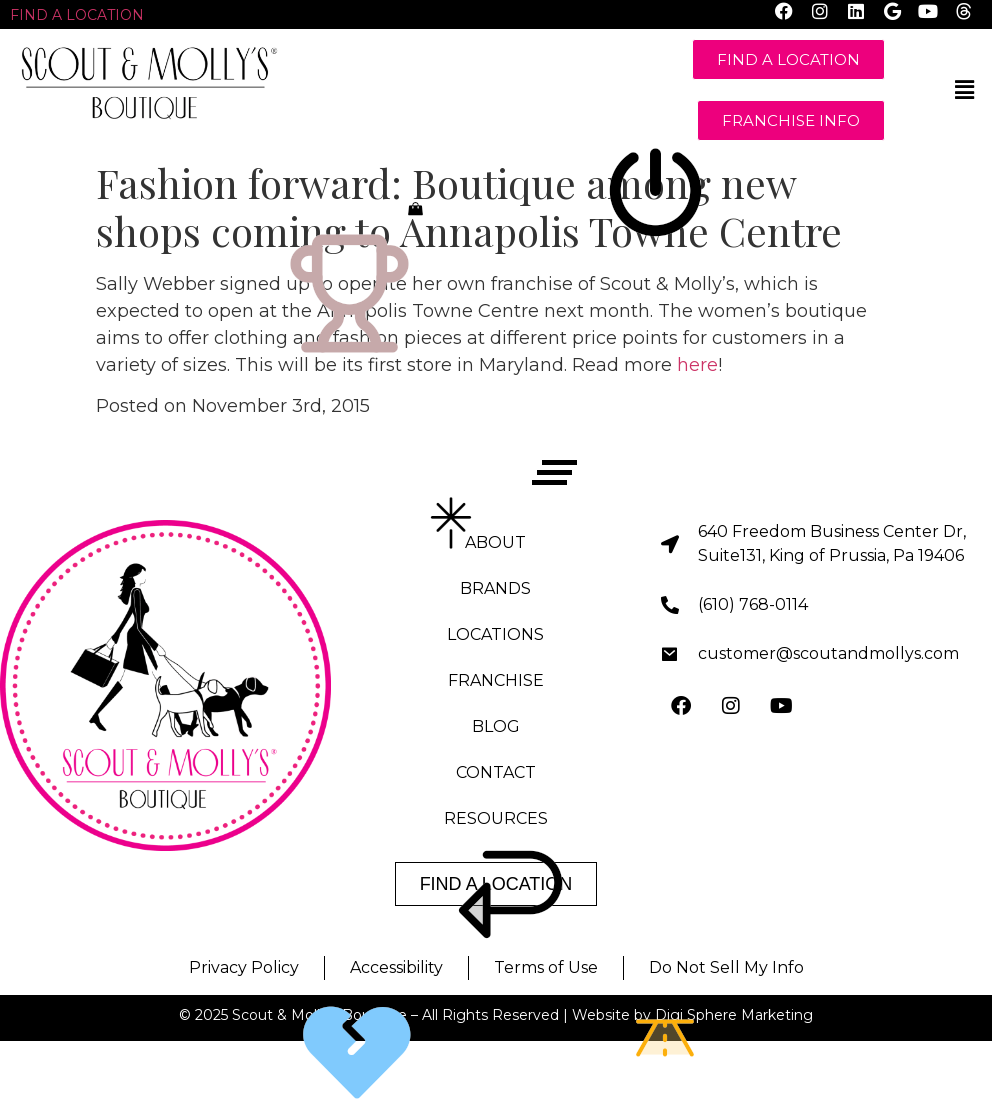 The height and width of the screenshot is (1116, 992). Describe the element at coordinates (349, 293) in the screenshot. I see `view achievements or awards` at that location.